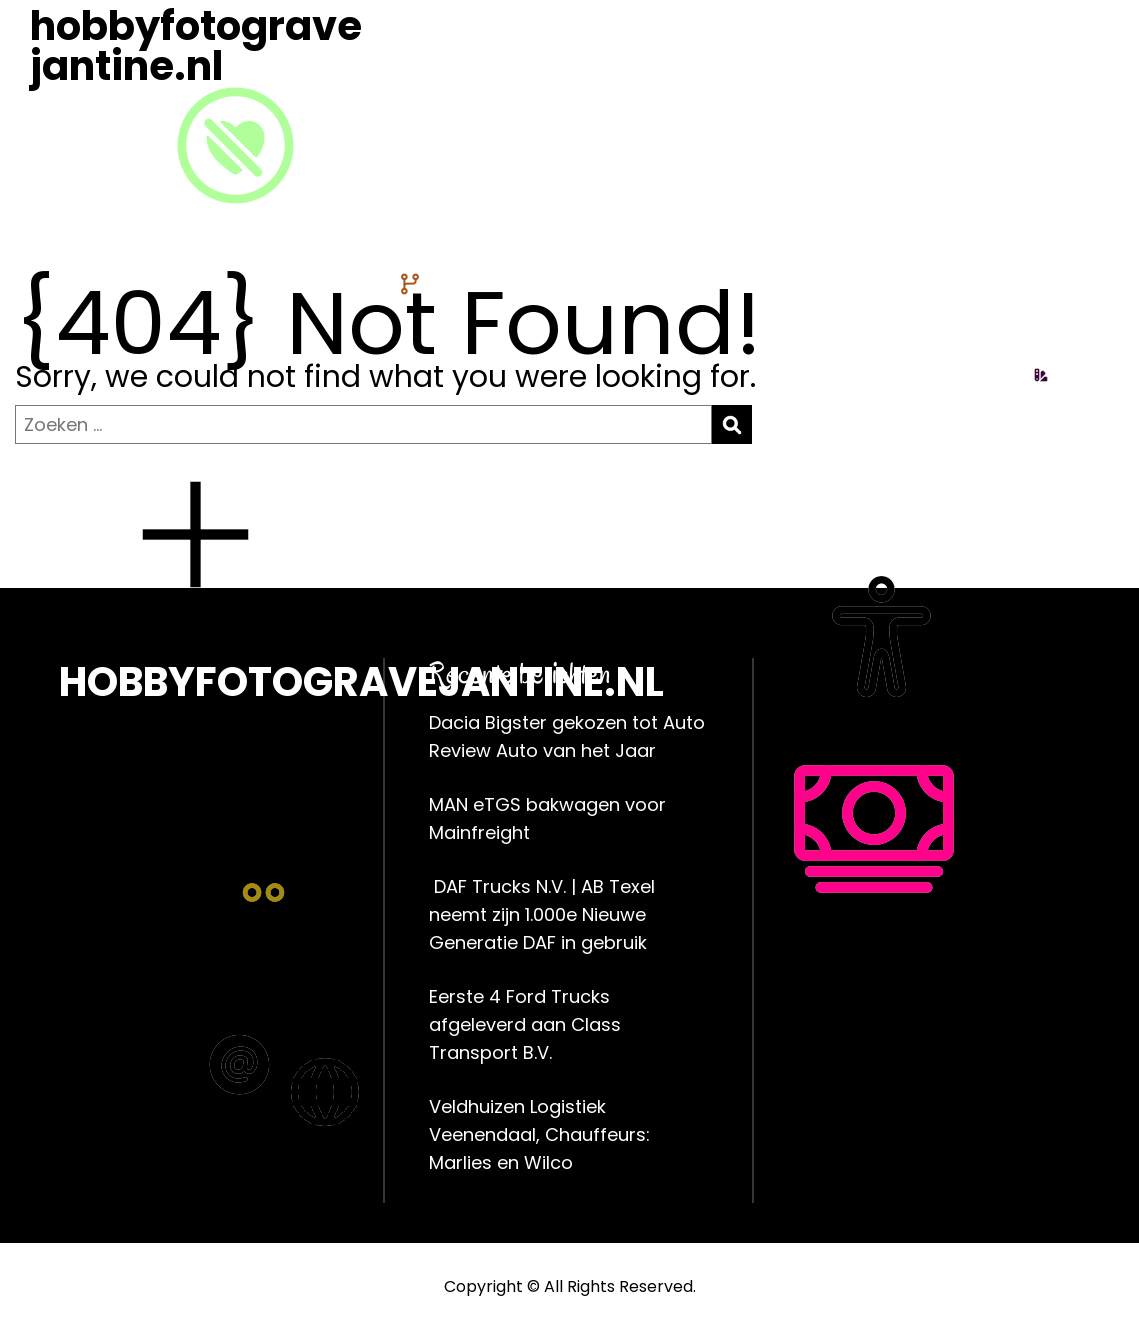 The width and height of the screenshot is (1139, 1332). I want to click on change language settings, so click(325, 1092).